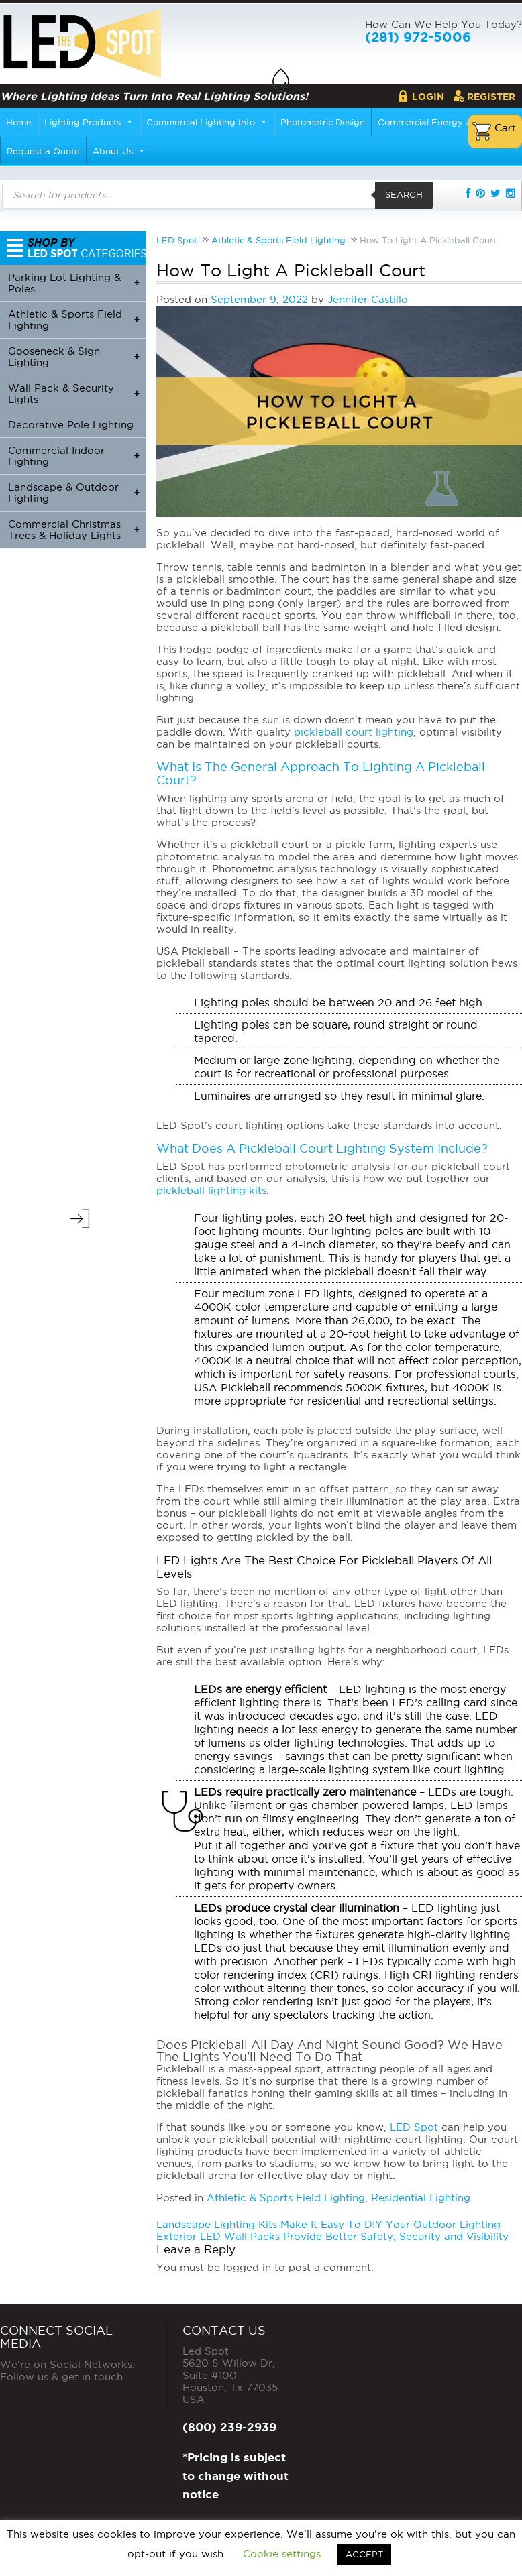 The width and height of the screenshot is (522, 2576). What do you see at coordinates (179, 1810) in the screenshot?
I see `access health or medical features` at bounding box center [179, 1810].